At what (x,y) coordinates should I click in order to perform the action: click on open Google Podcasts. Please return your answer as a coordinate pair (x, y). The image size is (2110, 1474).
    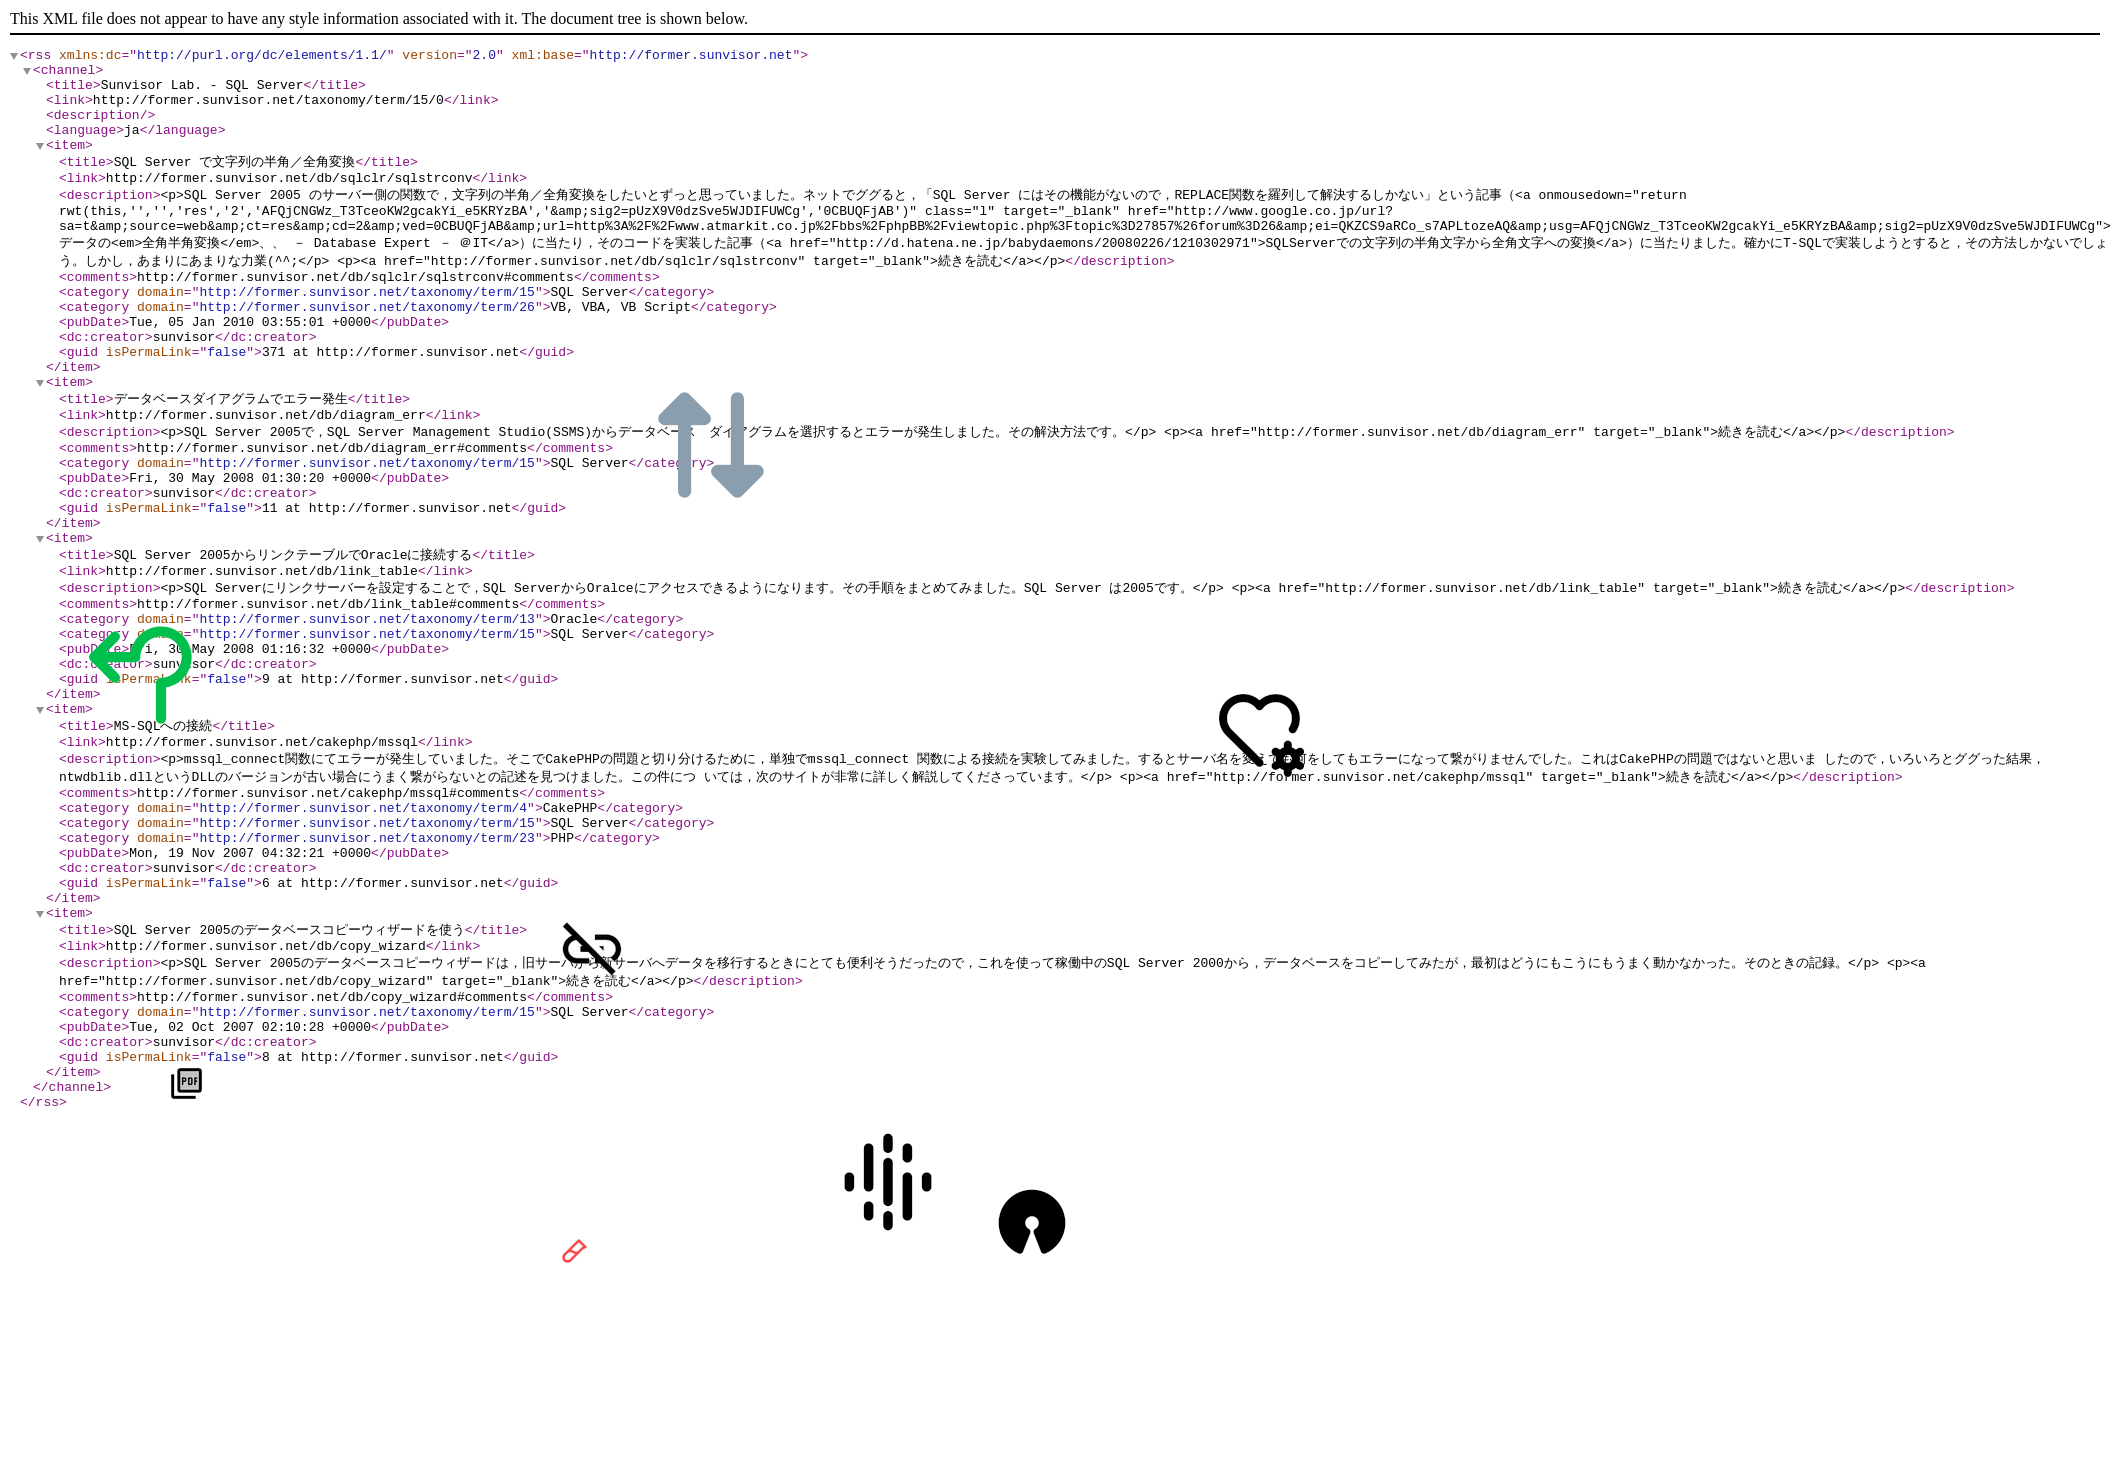
    Looking at the image, I should click on (888, 1182).